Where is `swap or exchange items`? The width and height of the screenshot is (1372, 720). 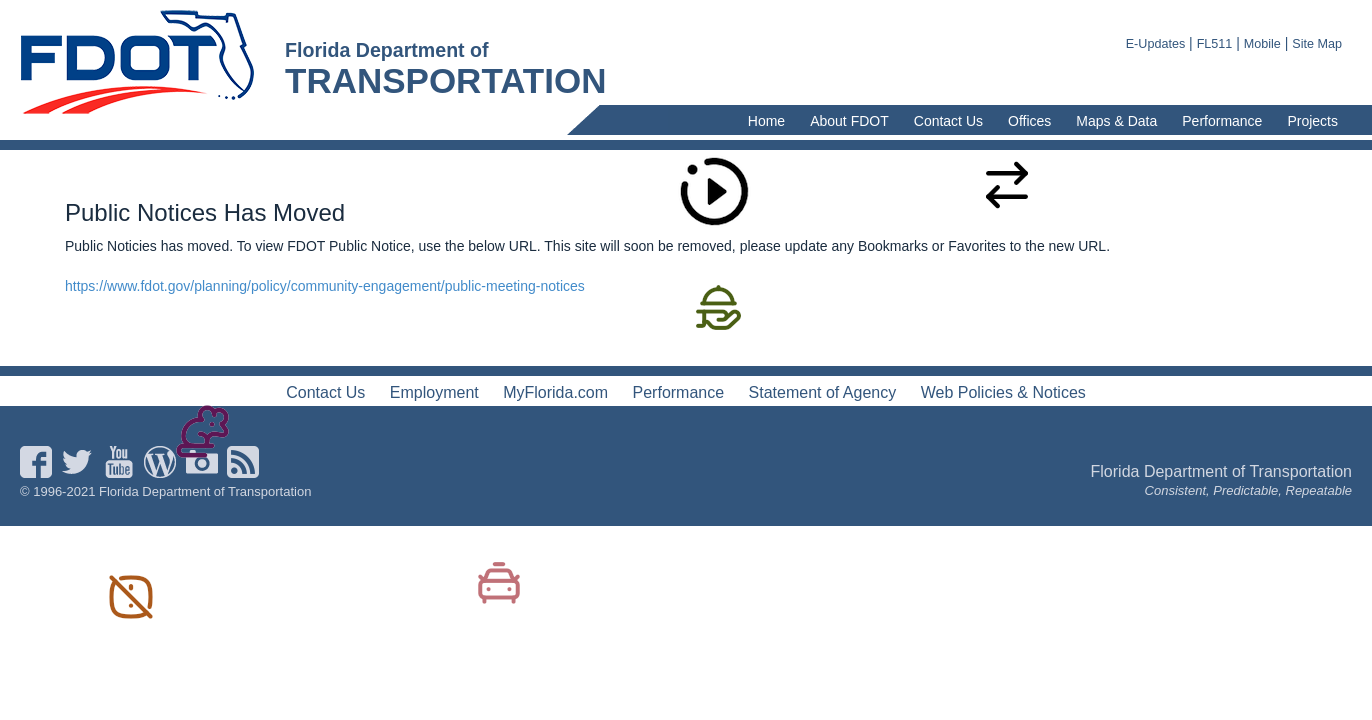
swap or exchange items is located at coordinates (1007, 185).